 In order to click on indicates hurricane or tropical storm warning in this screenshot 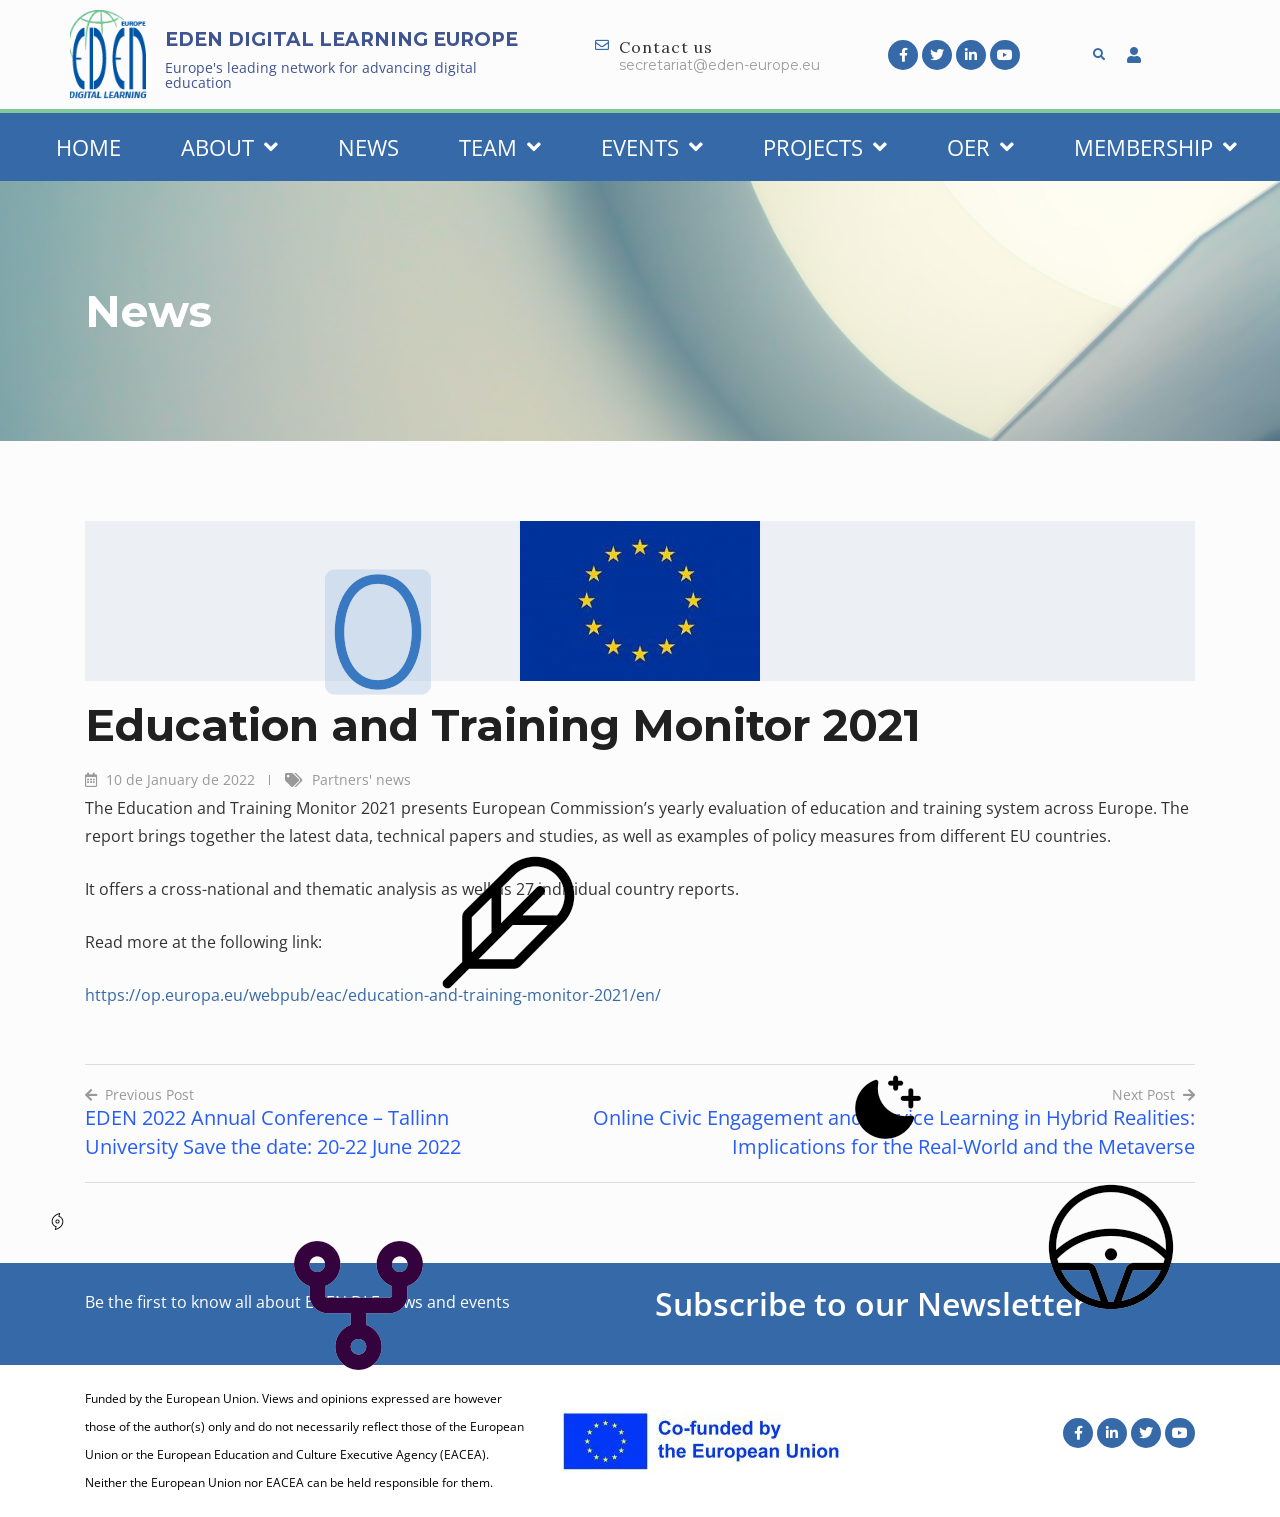, I will do `click(57, 1221)`.